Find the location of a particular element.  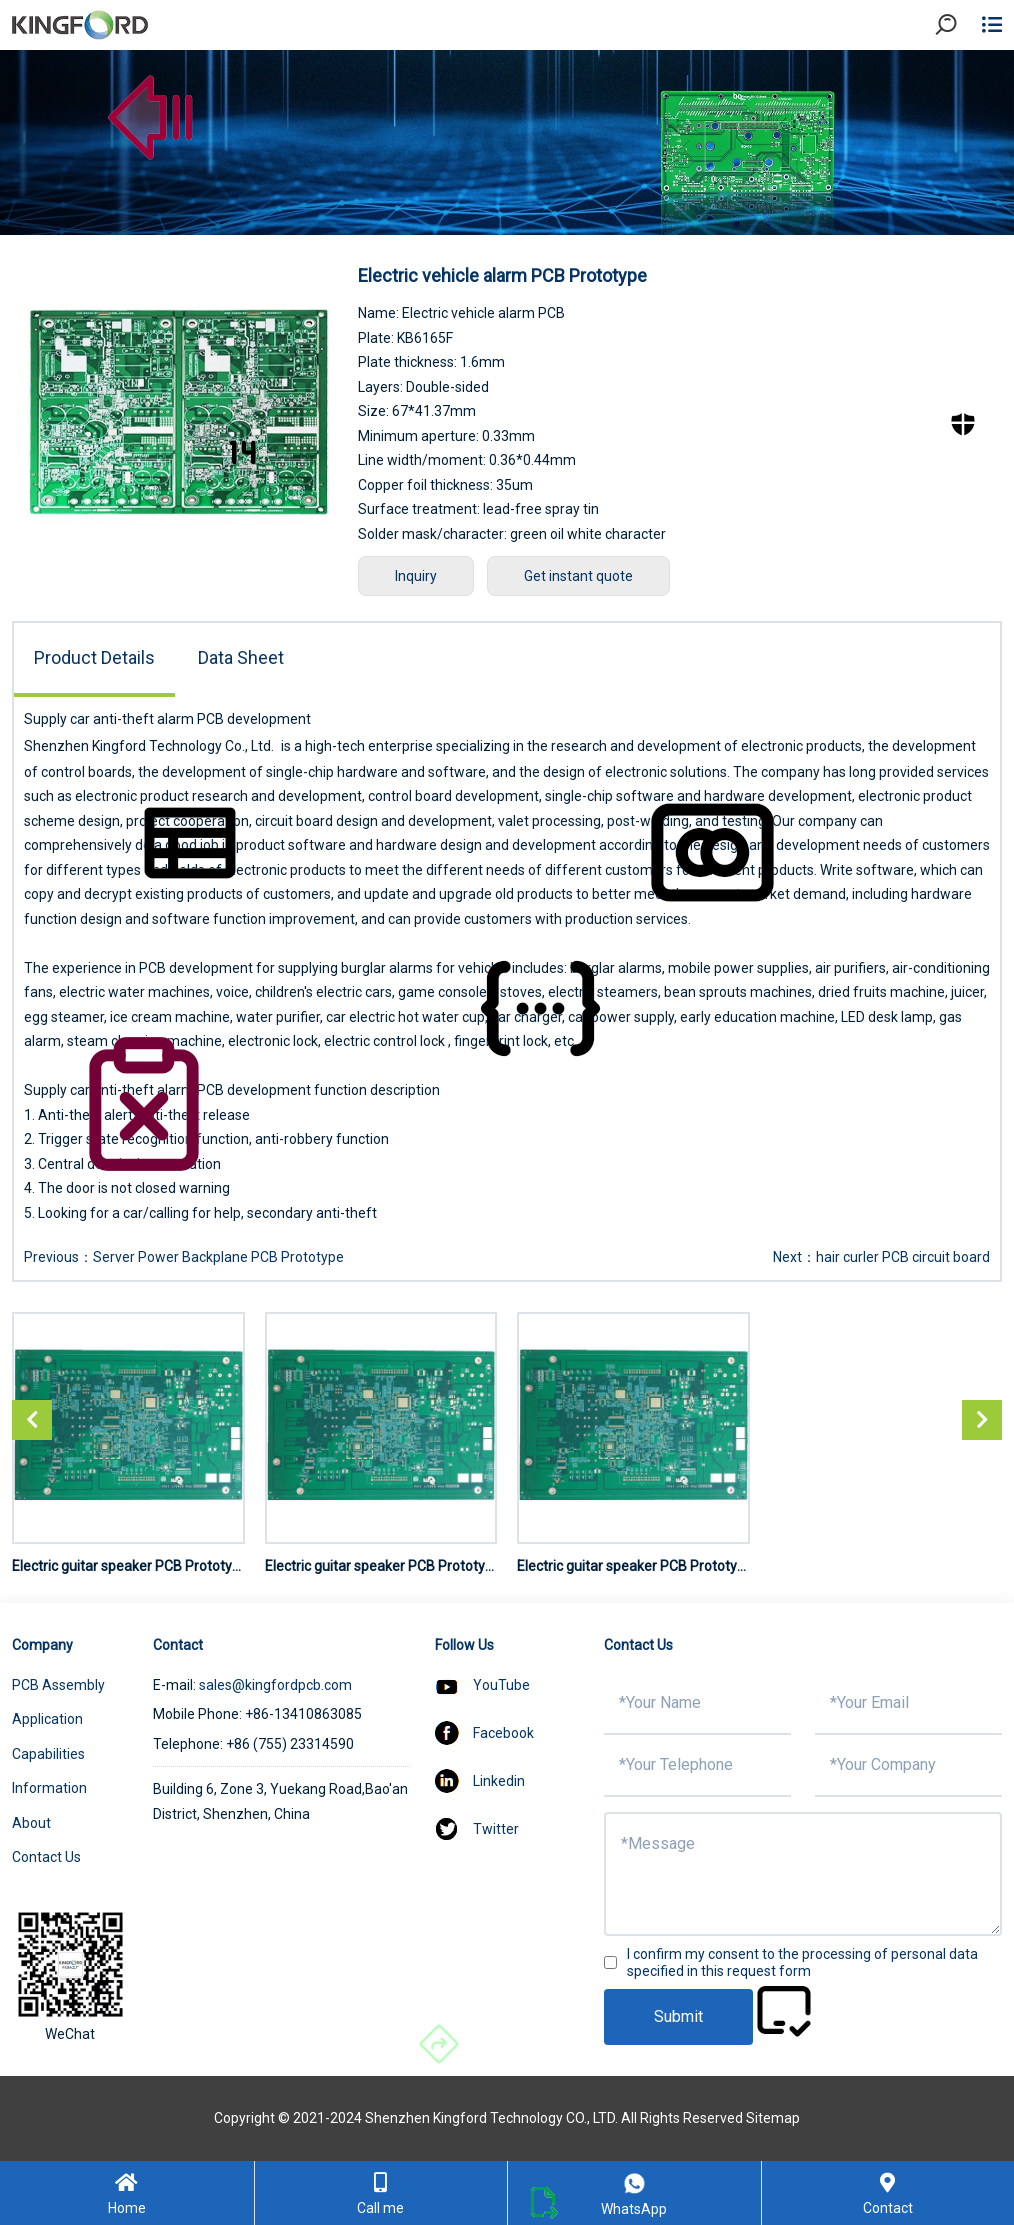

indicates item number 14 in a list or sequence is located at coordinates (241, 452).